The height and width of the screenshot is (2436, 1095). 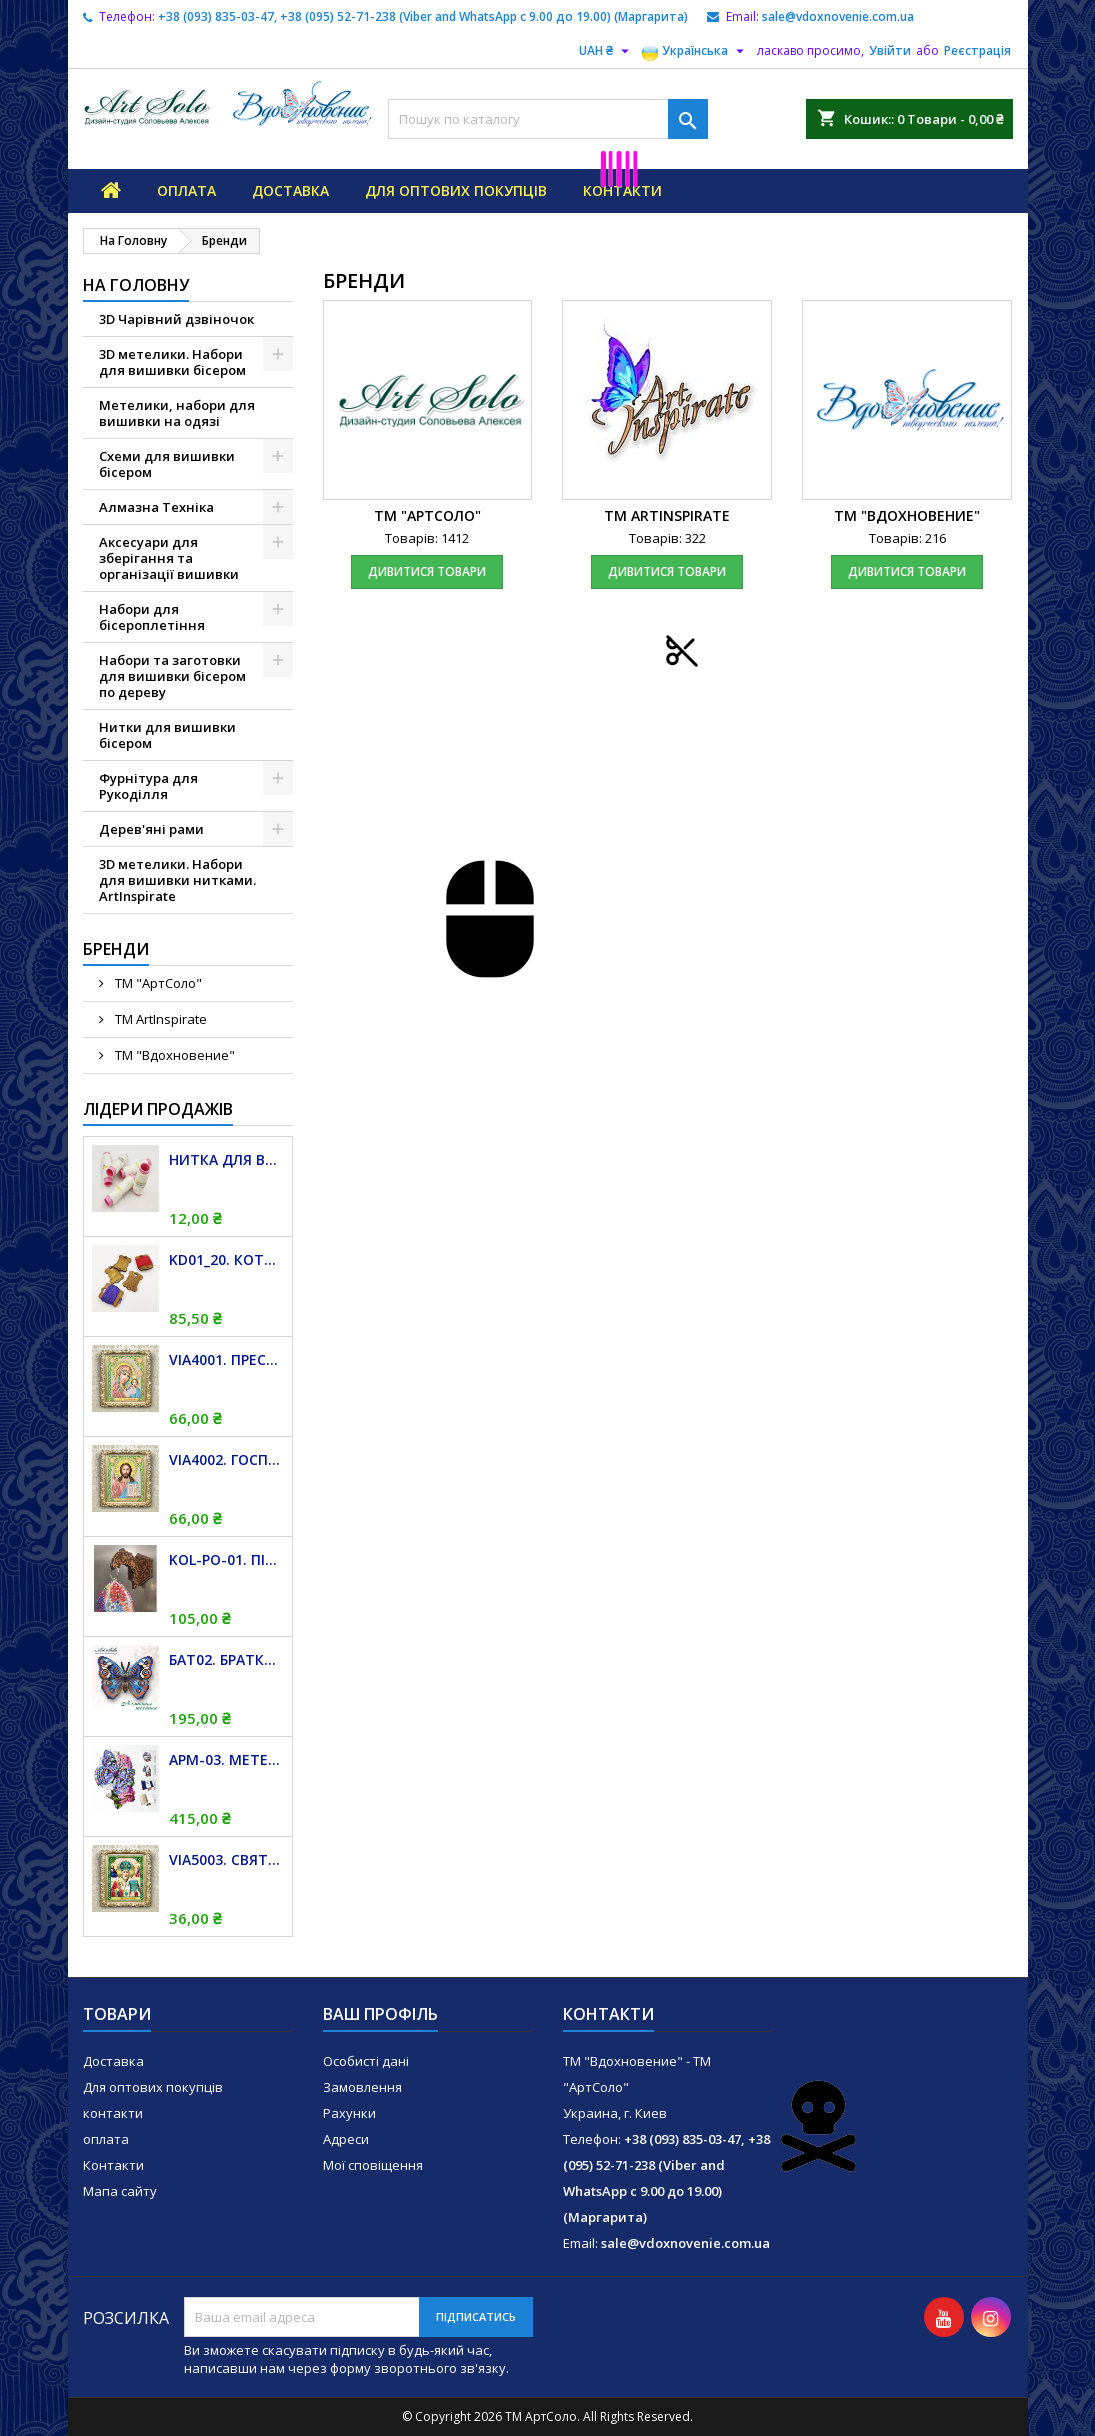 What do you see at coordinates (682, 651) in the screenshot?
I see `cutting tool disabled or unavailable` at bounding box center [682, 651].